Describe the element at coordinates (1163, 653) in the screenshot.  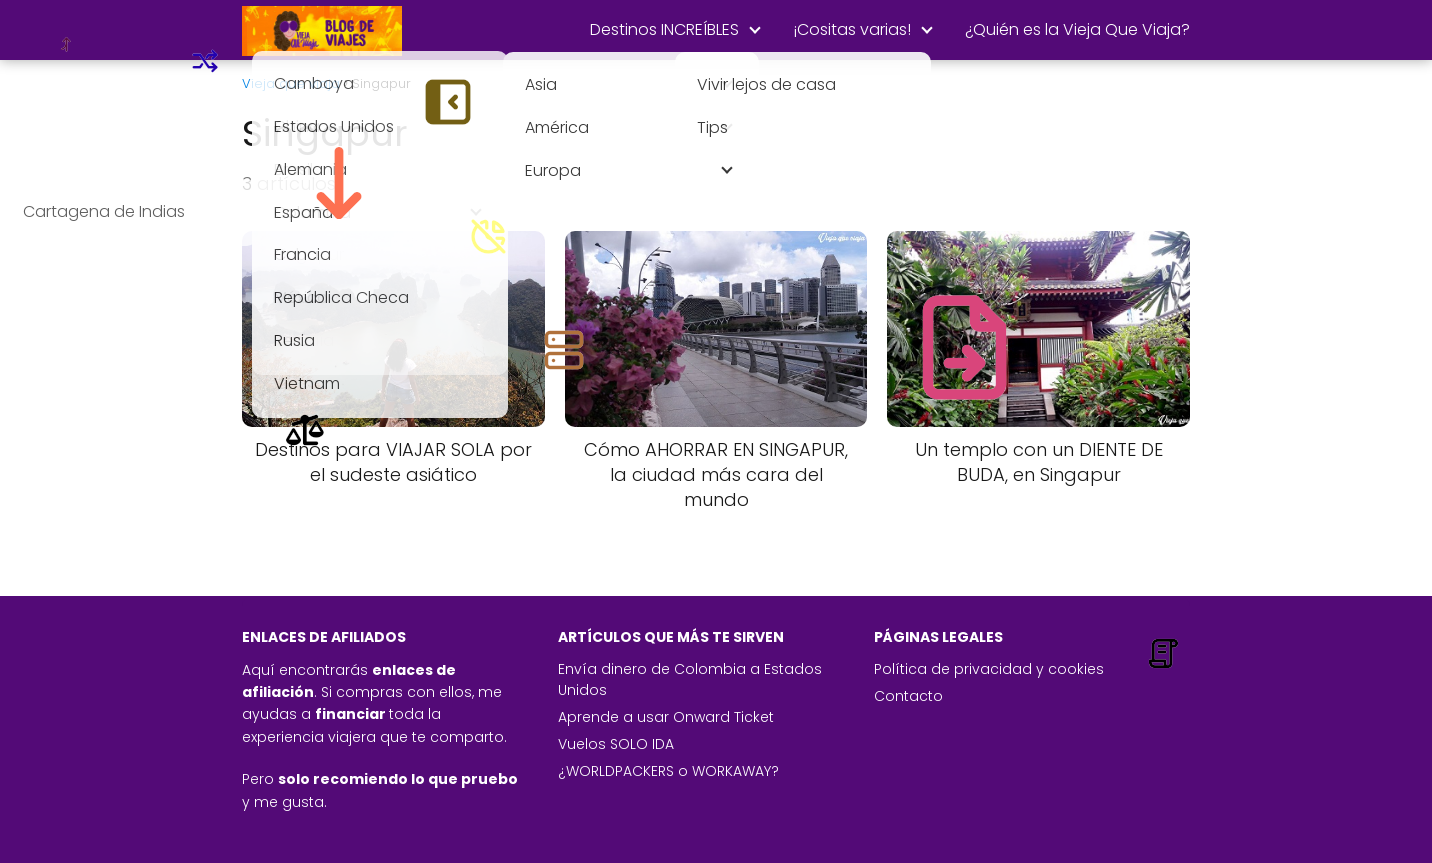
I see `view license or terms of service` at that location.